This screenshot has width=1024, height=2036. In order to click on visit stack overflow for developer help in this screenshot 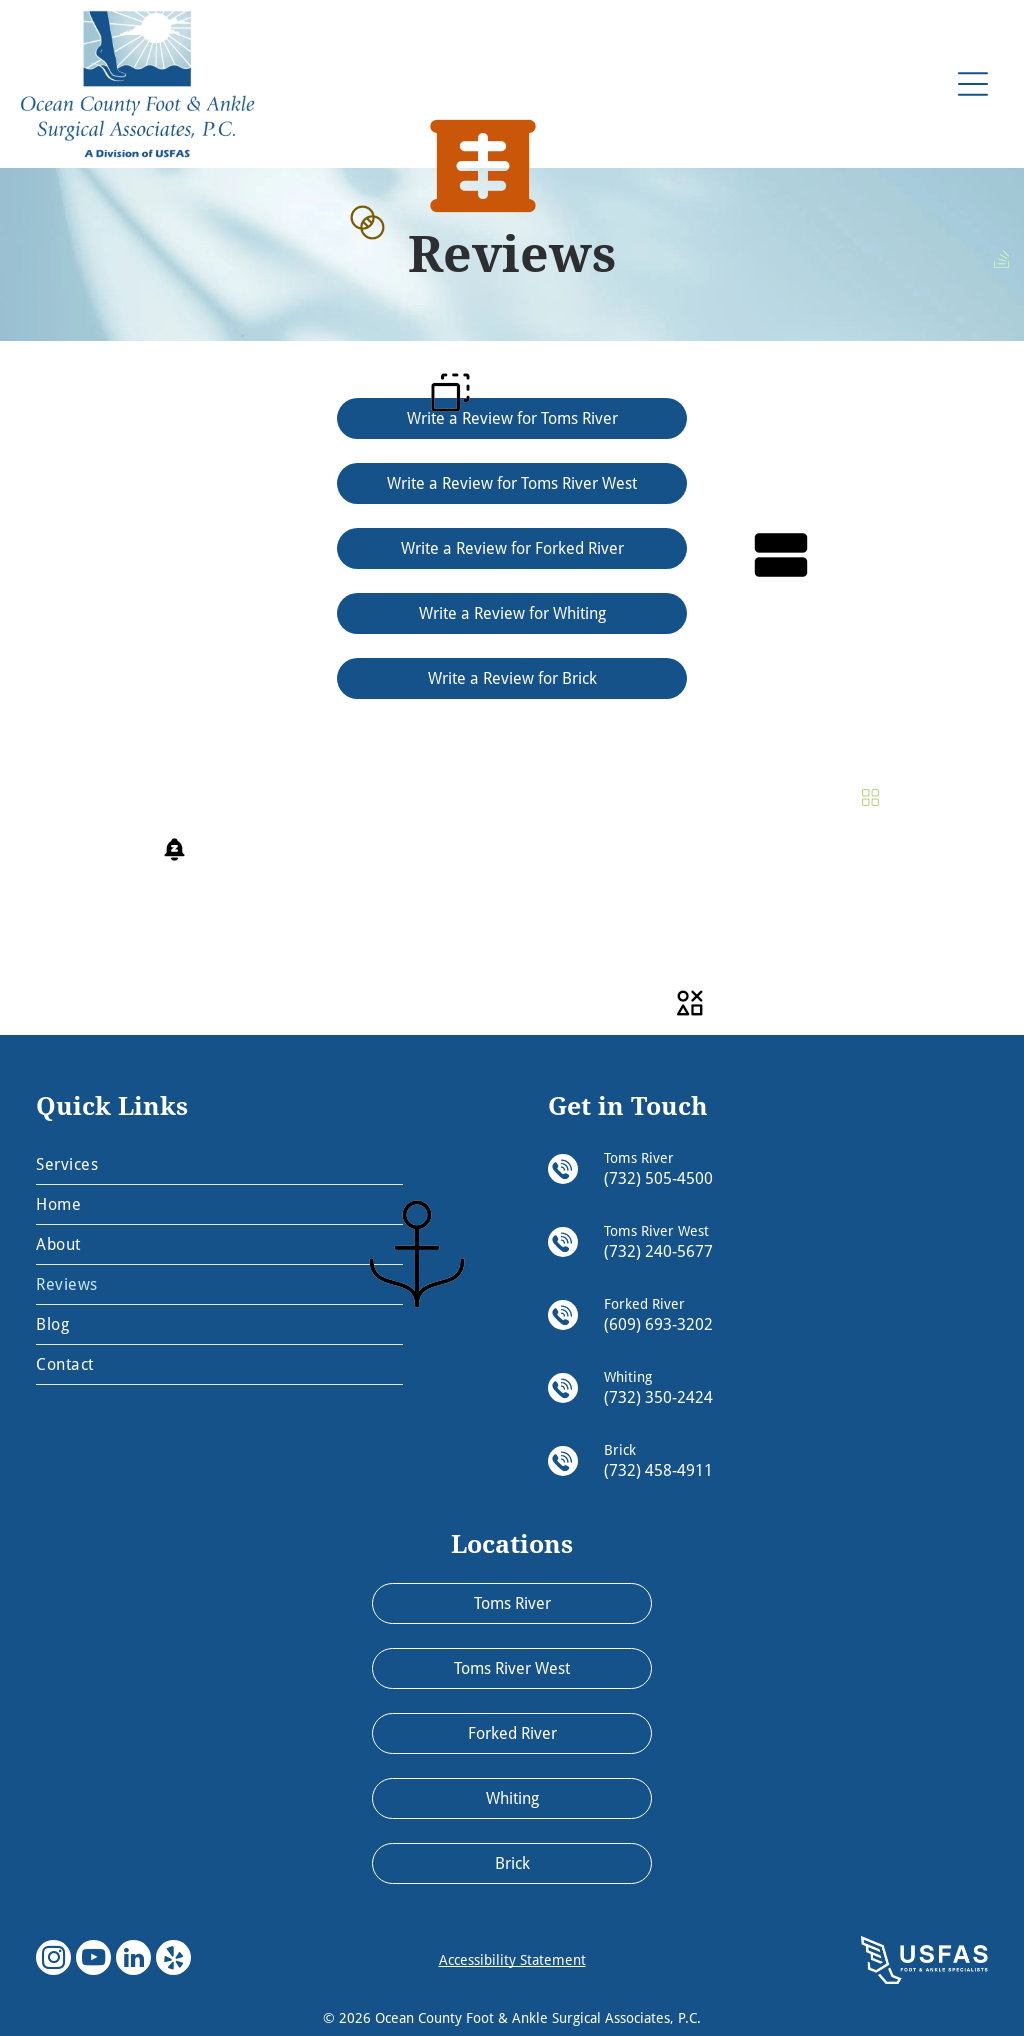, I will do `click(1001, 259)`.